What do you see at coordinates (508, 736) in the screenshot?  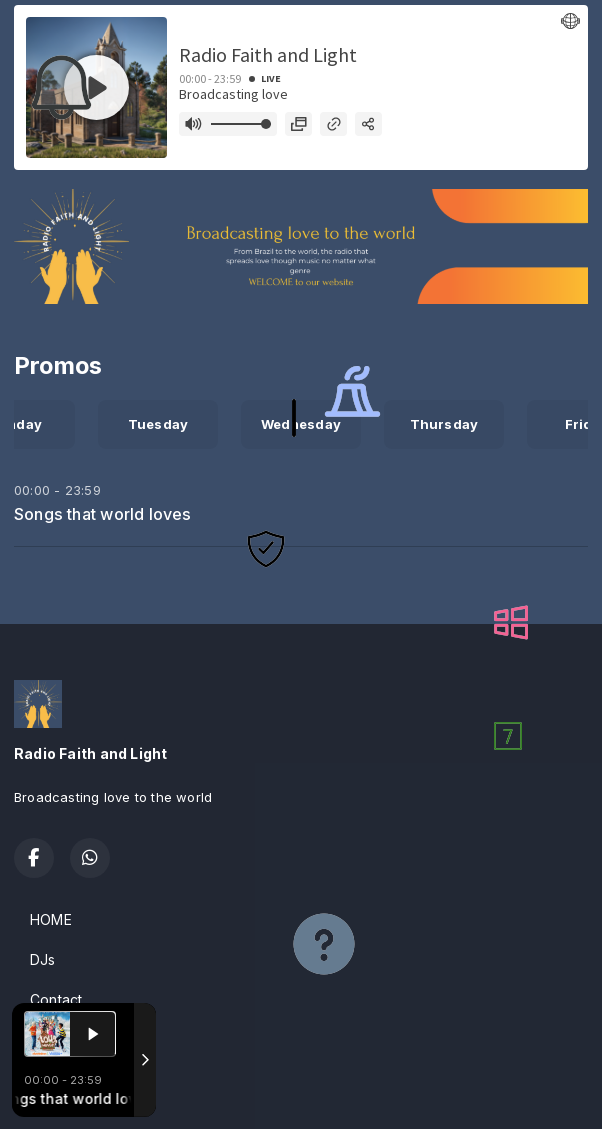 I see `indicates item number seven in a list or sequence` at bounding box center [508, 736].